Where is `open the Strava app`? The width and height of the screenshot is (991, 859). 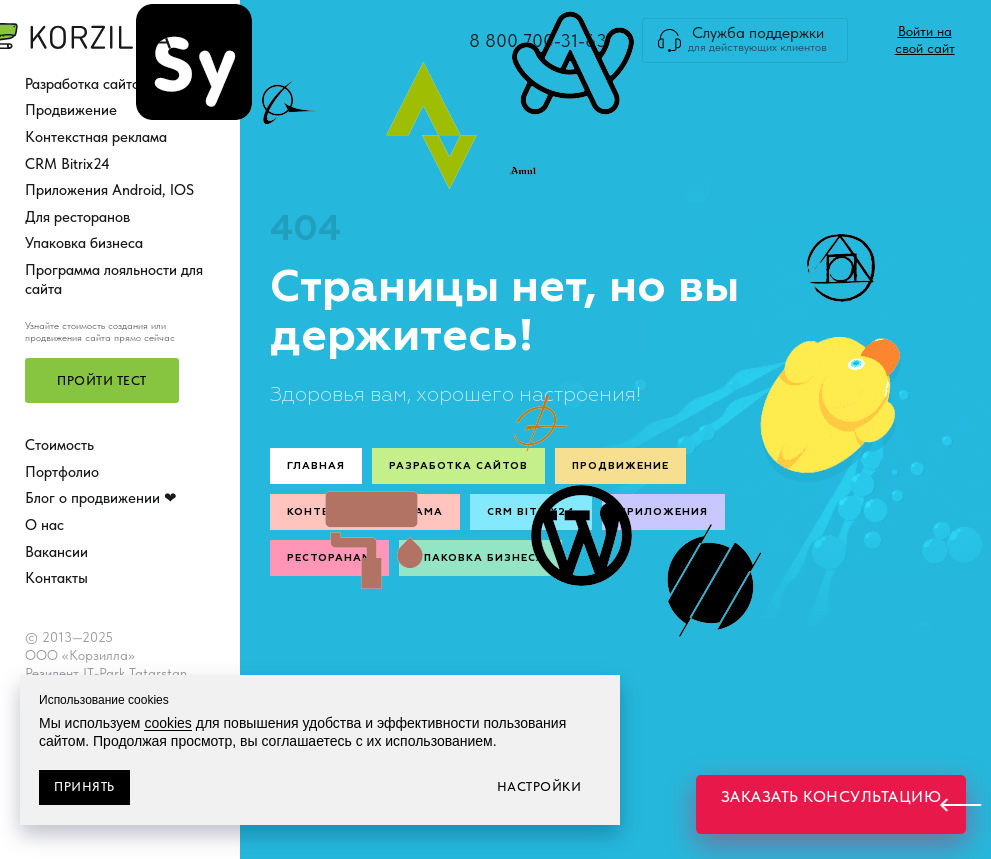 open the Strava app is located at coordinates (431, 125).